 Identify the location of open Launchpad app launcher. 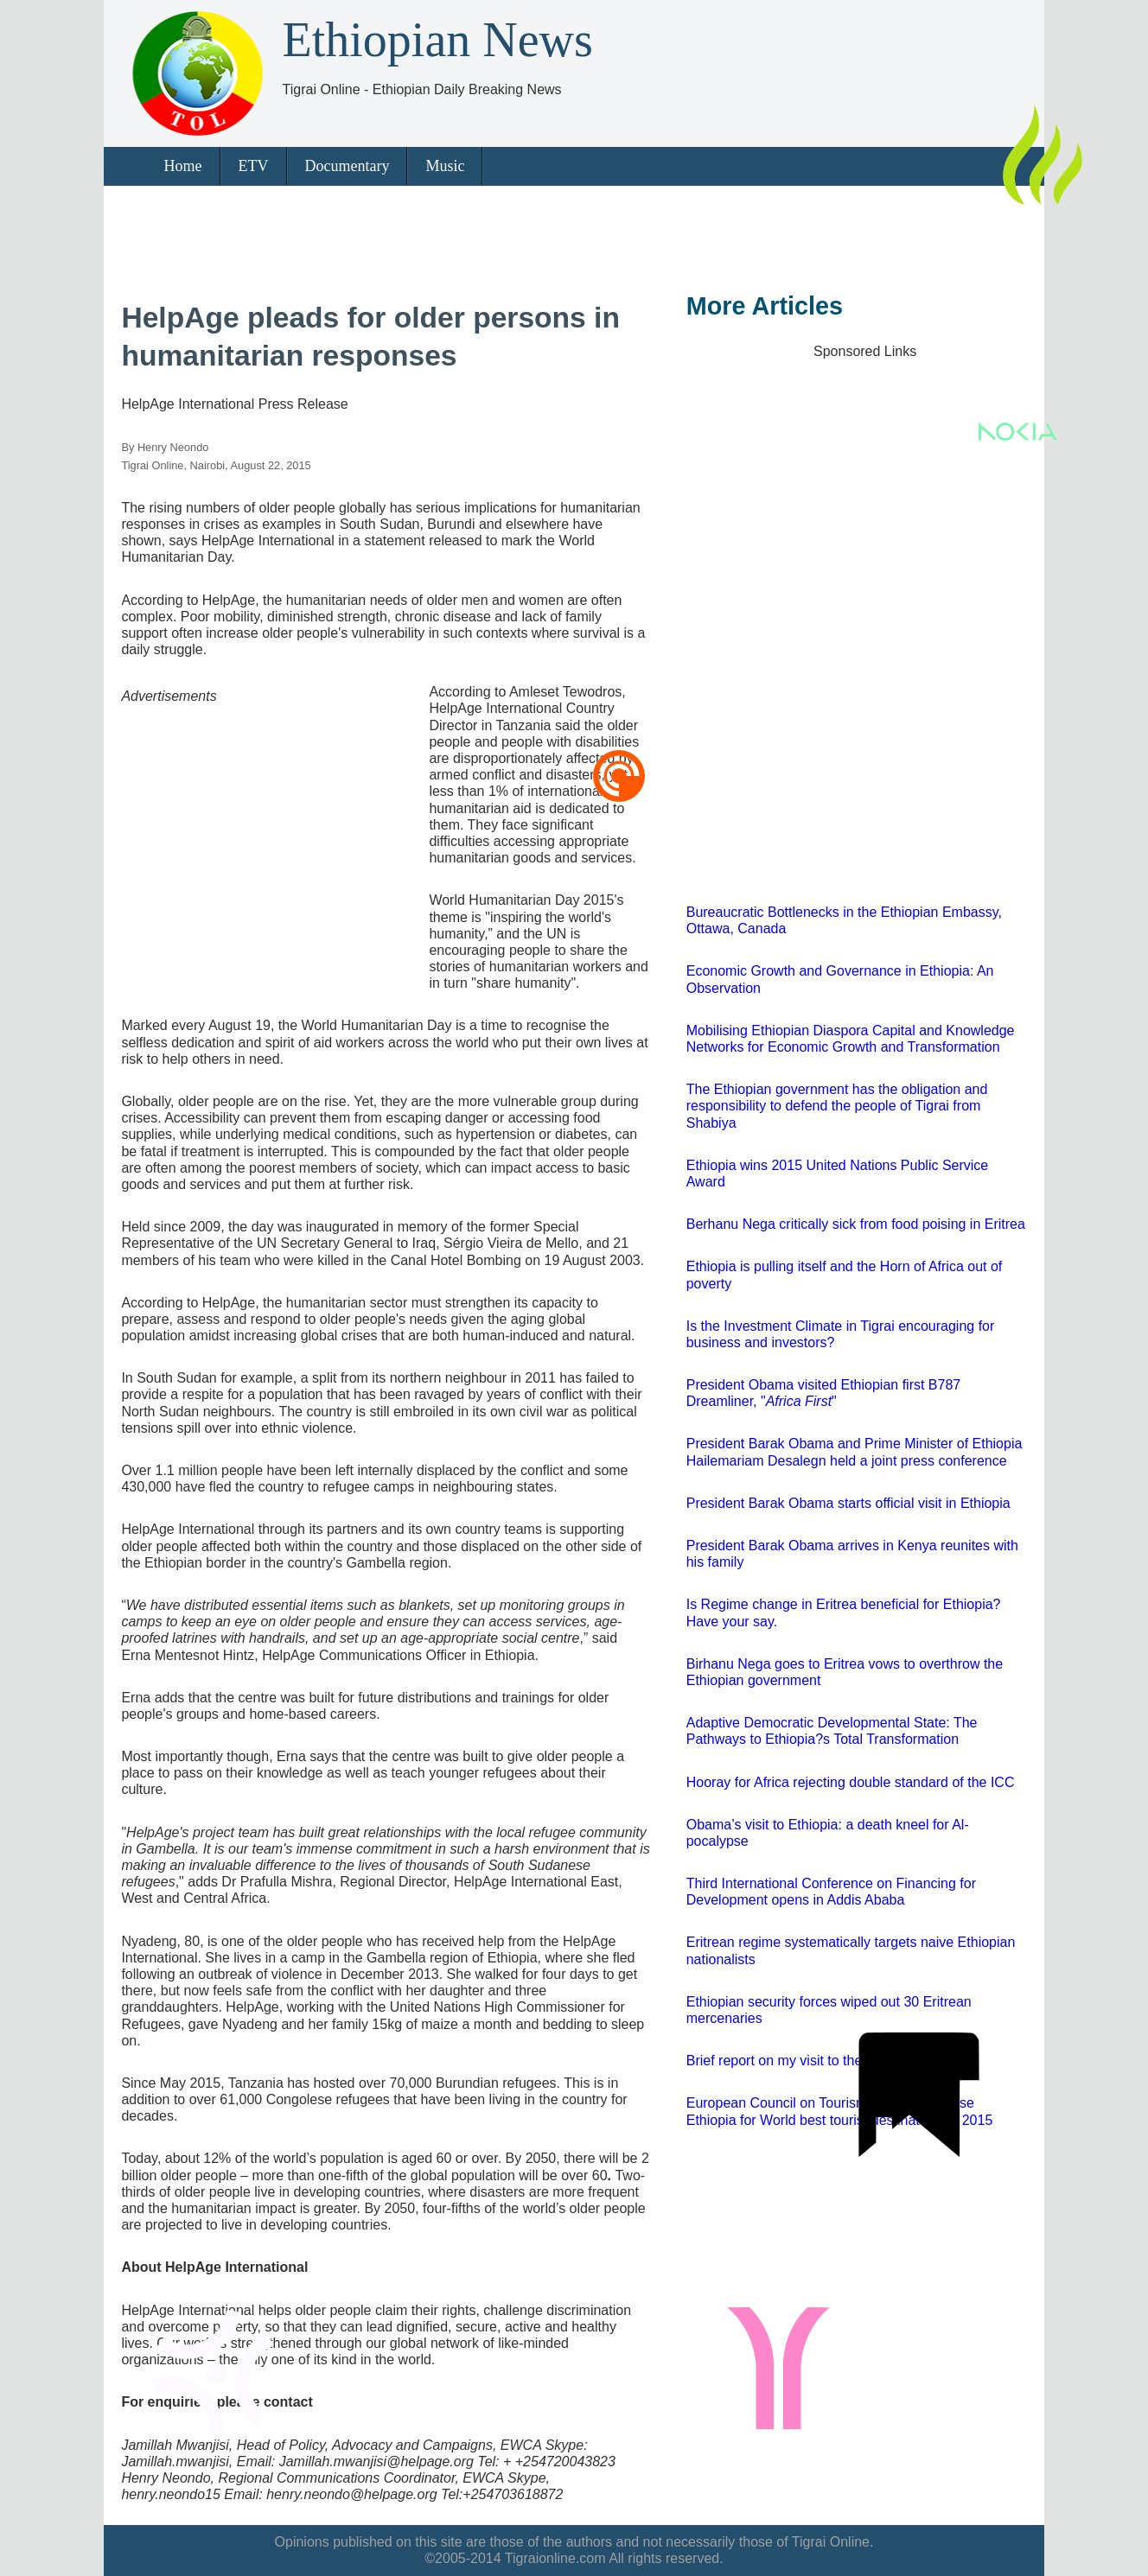
(213, 2374).